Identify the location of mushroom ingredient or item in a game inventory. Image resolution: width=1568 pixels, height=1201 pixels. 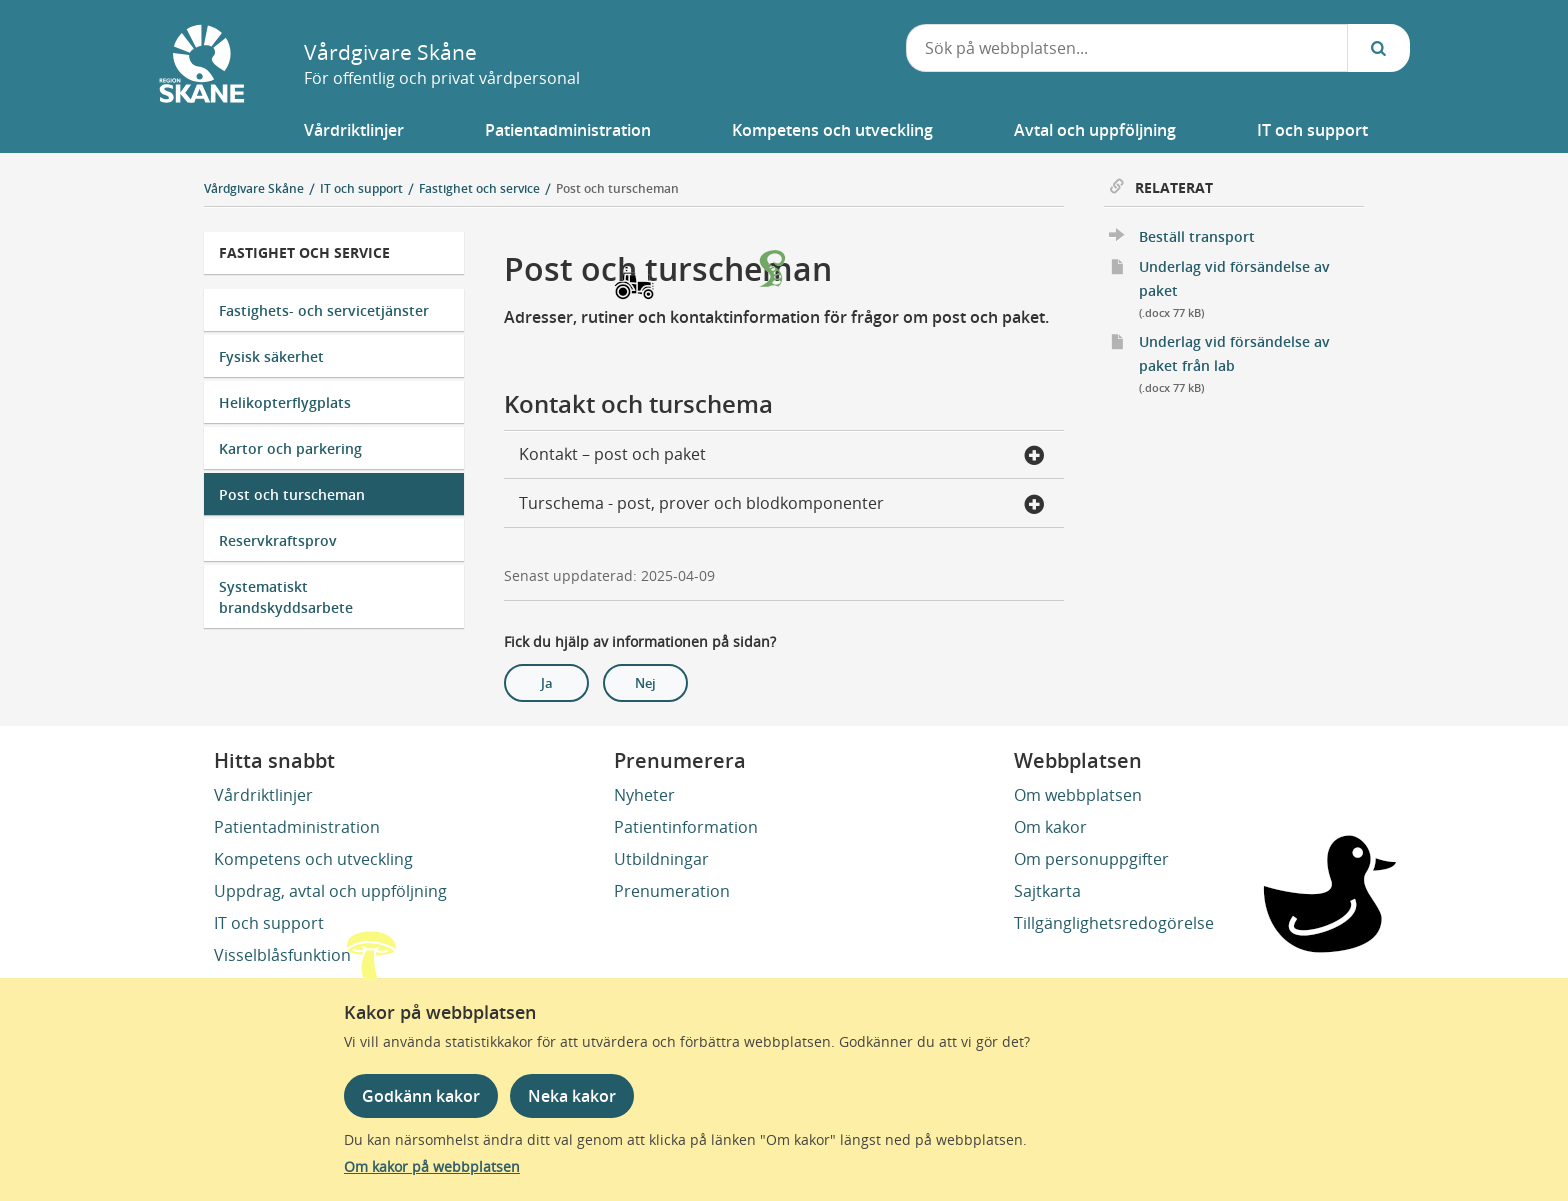
(371, 955).